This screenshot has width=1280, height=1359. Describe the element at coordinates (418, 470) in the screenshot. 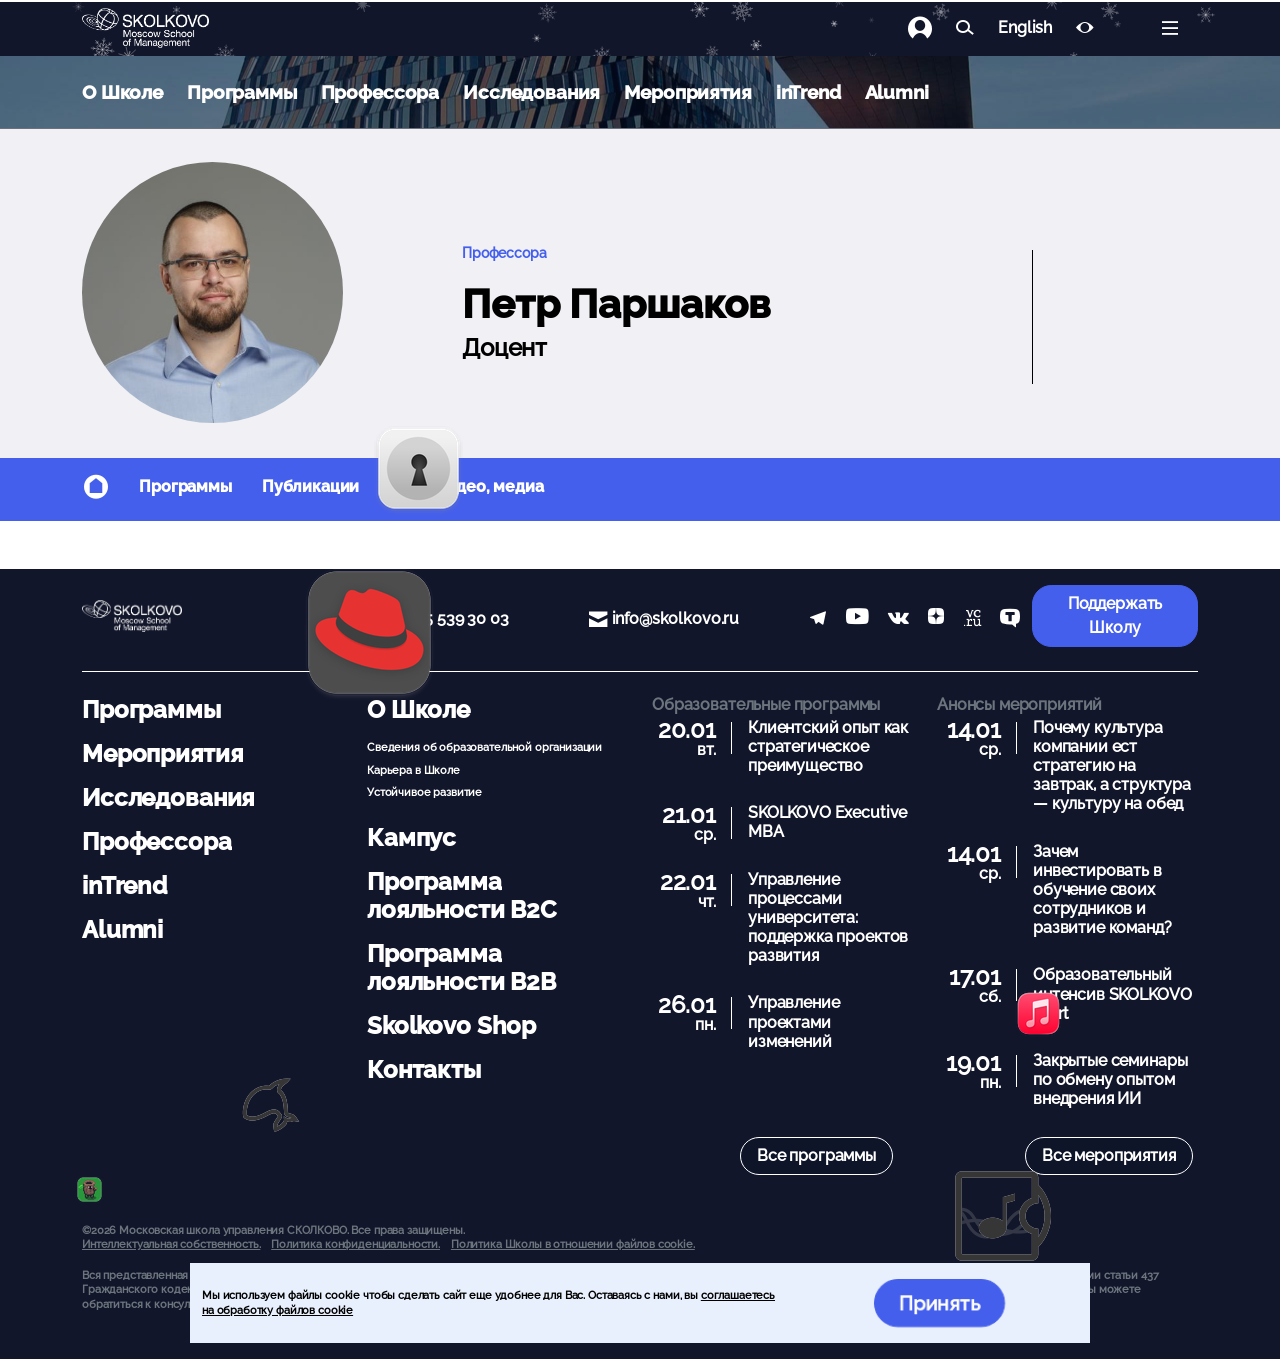

I see `enter password to authenticate` at that location.